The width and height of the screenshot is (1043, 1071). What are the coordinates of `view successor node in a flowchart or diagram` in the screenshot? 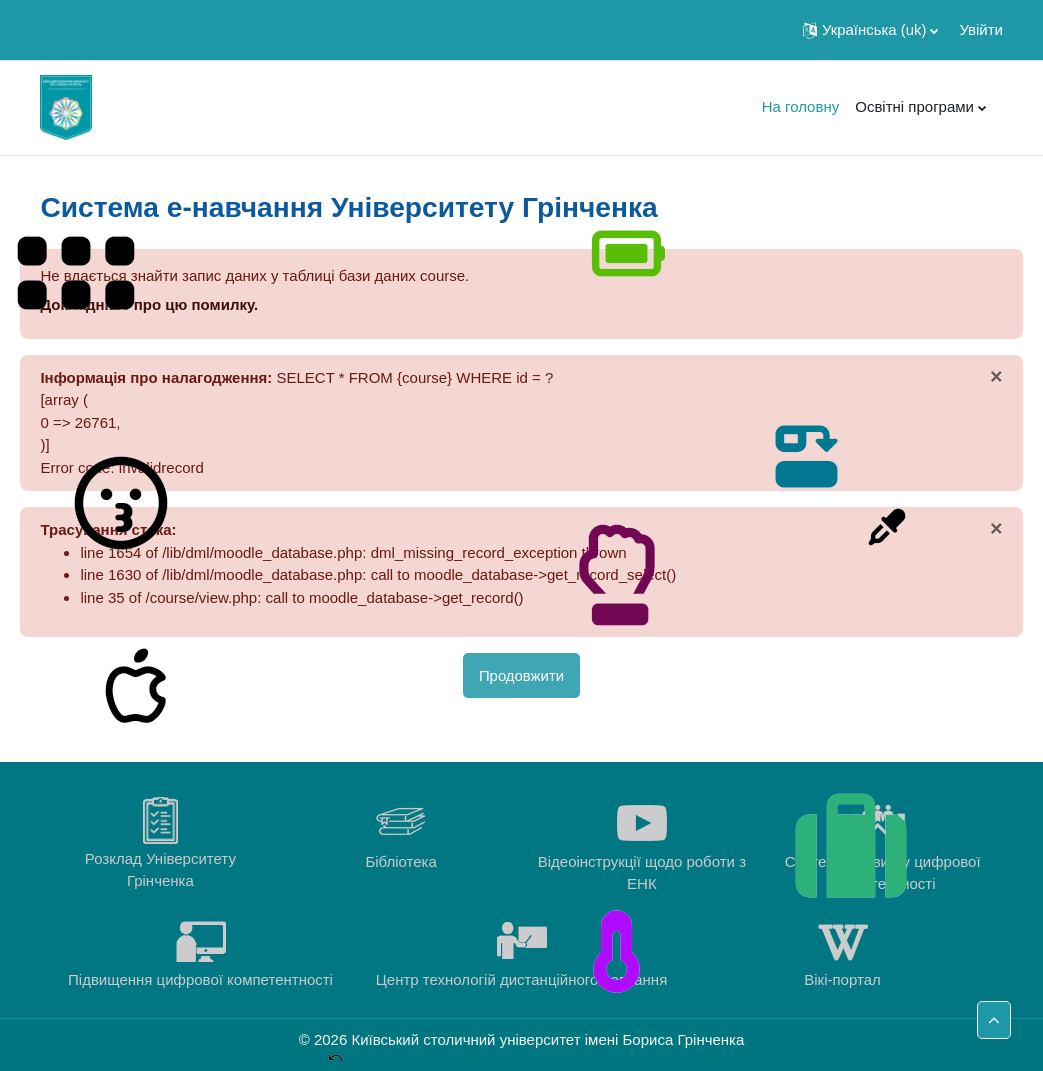 It's located at (806, 456).